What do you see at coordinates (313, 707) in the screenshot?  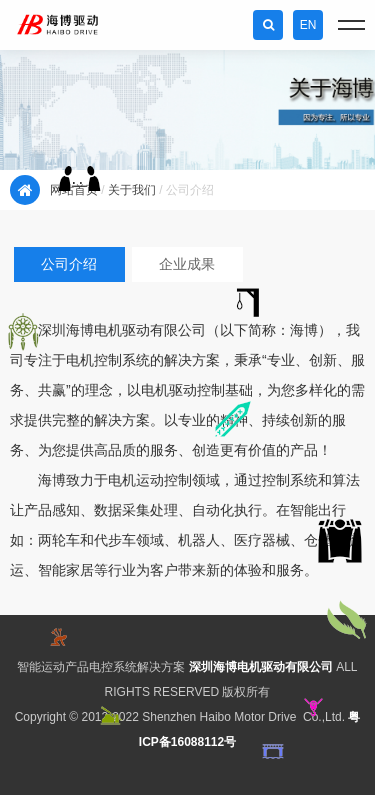 I see `indicates crane or lifting equipment in a game interface` at bounding box center [313, 707].